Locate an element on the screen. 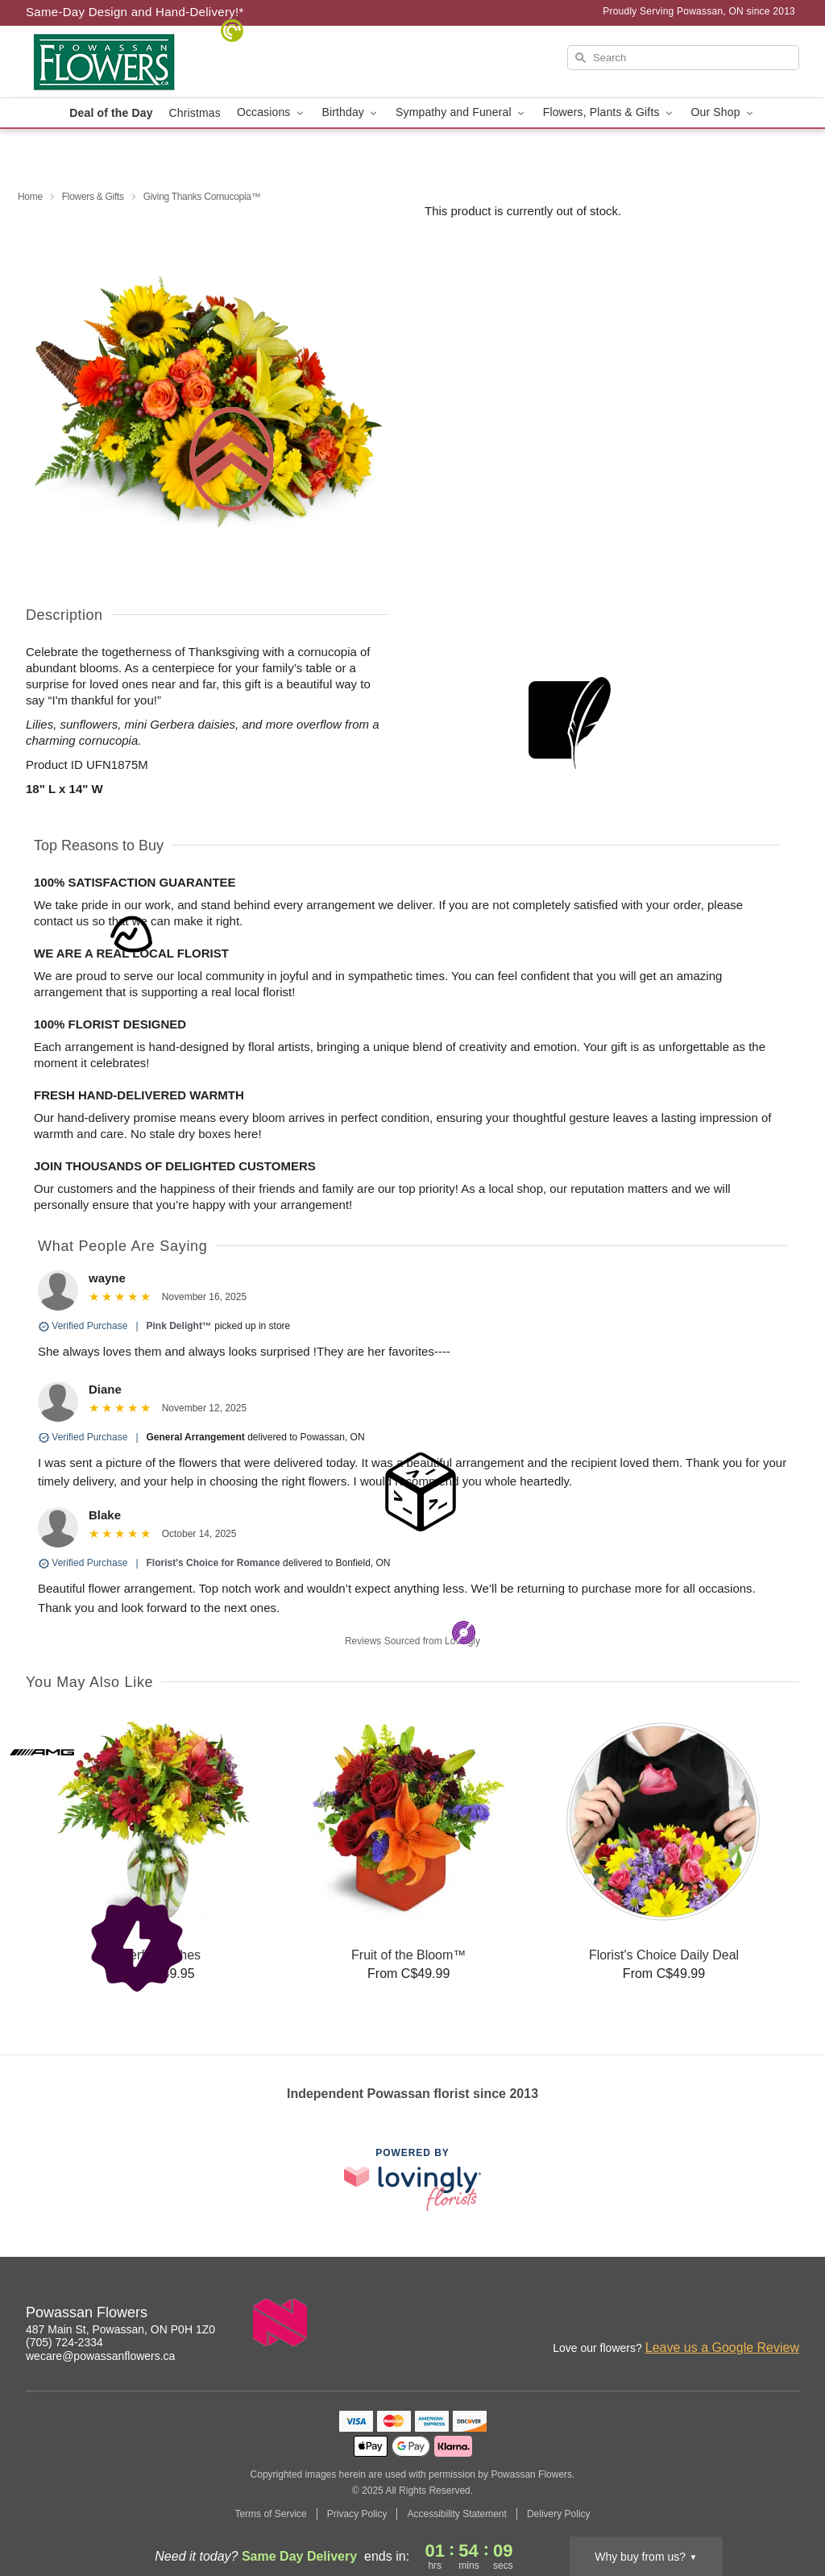  nordic semiconductor company logo is located at coordinates (280, 2322).